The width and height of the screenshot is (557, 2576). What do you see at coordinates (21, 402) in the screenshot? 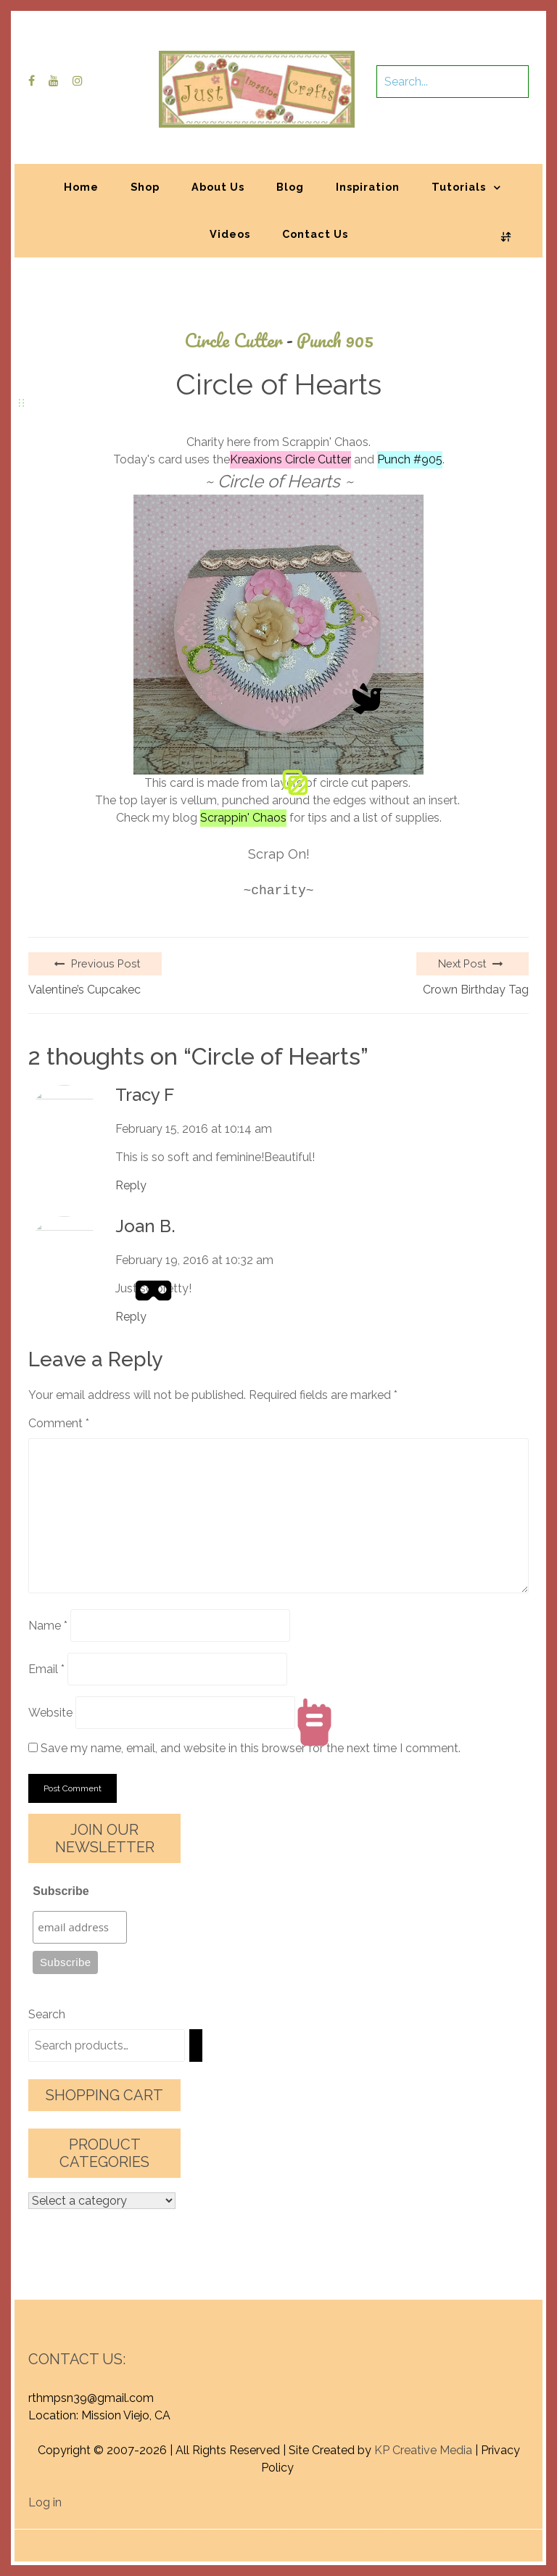
I see `drag to reorder items in a list` at bounding box center [21, 402].